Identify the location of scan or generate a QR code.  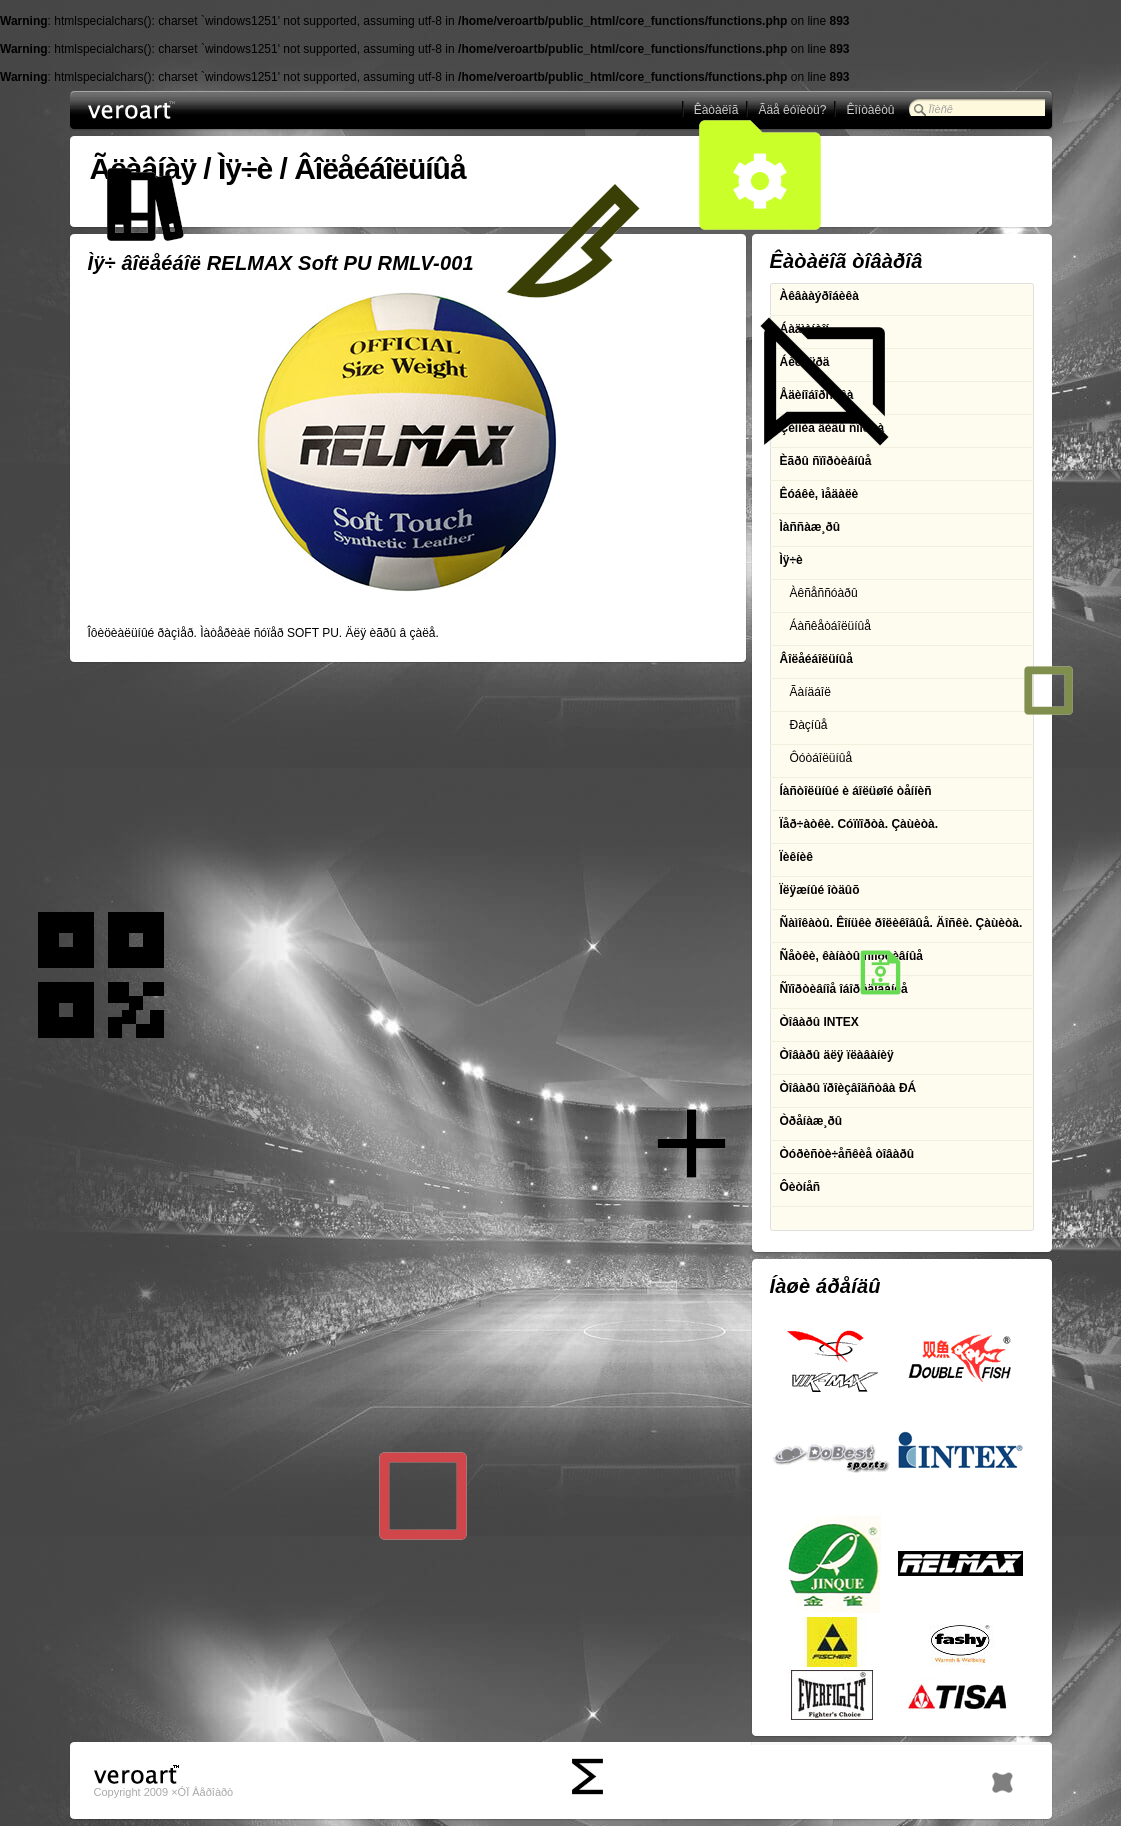
(101, 975).